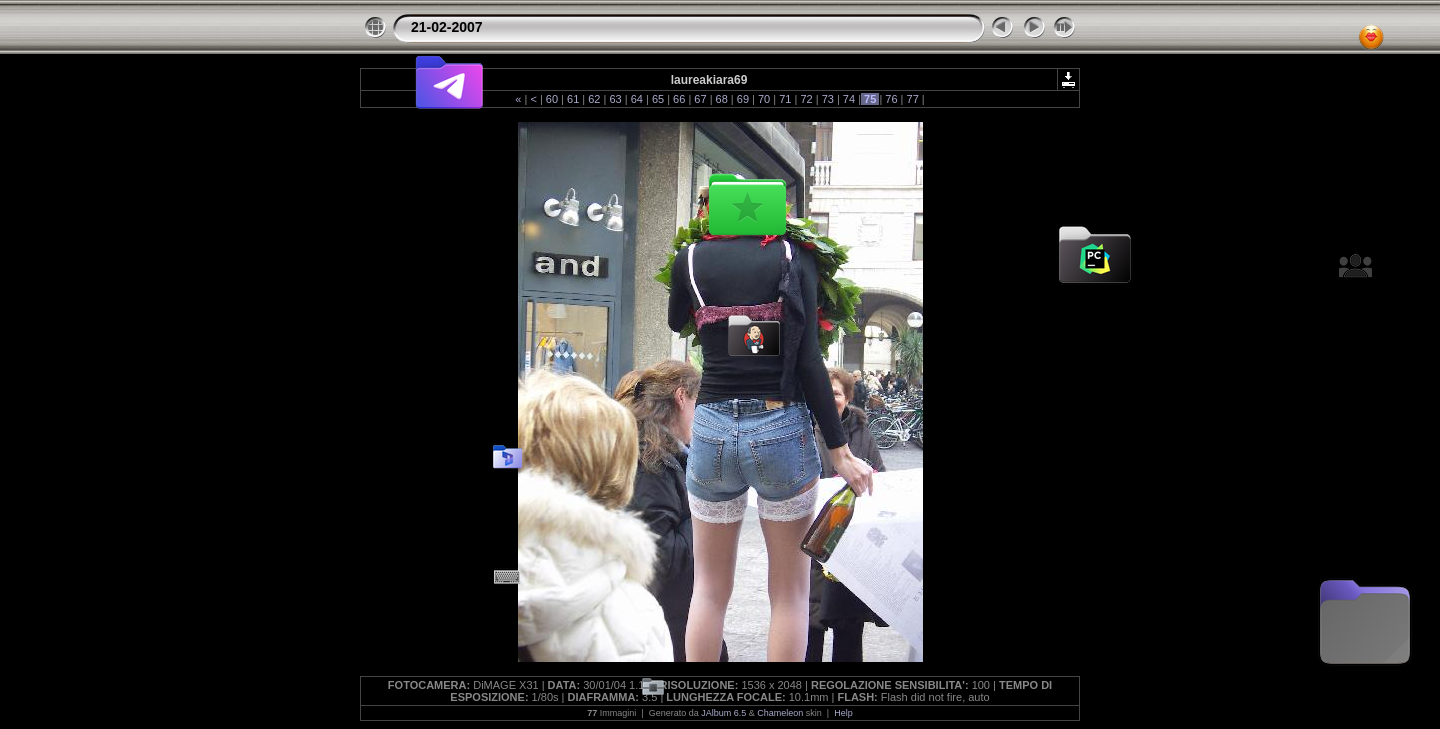 The height and width of the screenshot is (729, 1440). What do you see at coordinates (653, 687) in the screenshot?
I see `access a password-protected folder` at bounding box center [653, 687].